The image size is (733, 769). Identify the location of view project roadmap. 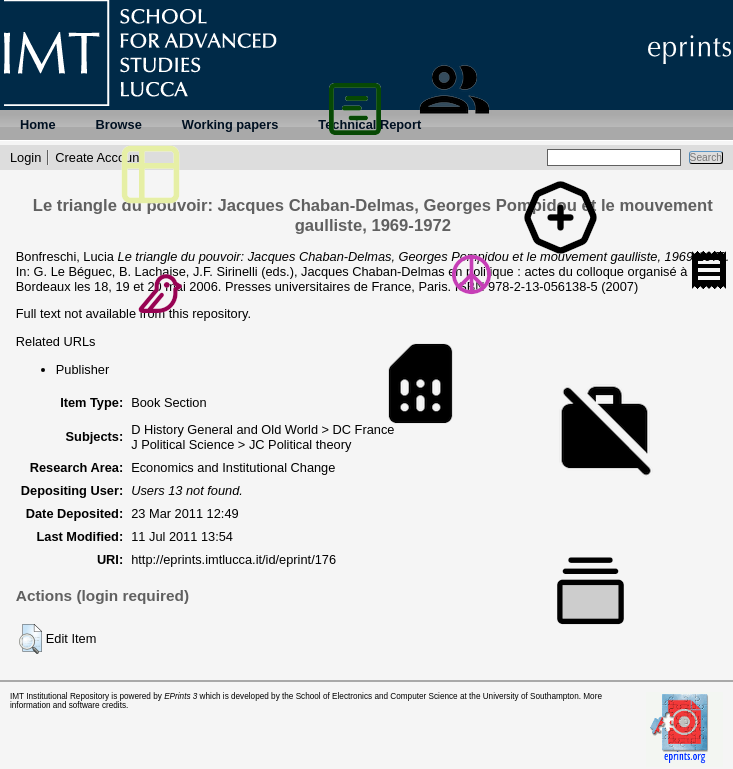
(355, 109).